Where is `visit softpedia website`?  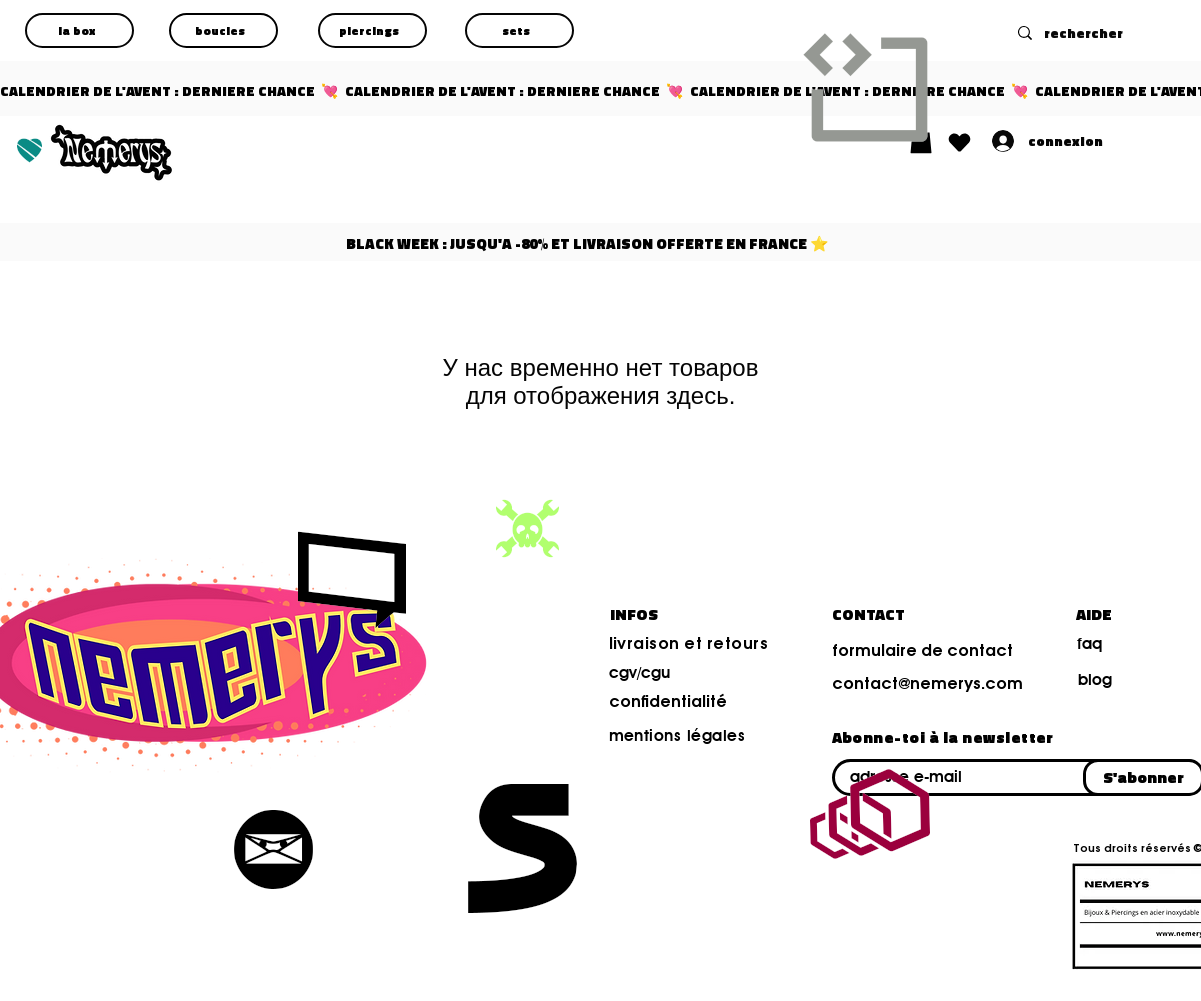 visit softpedia website is located at coordinates (522, 848).